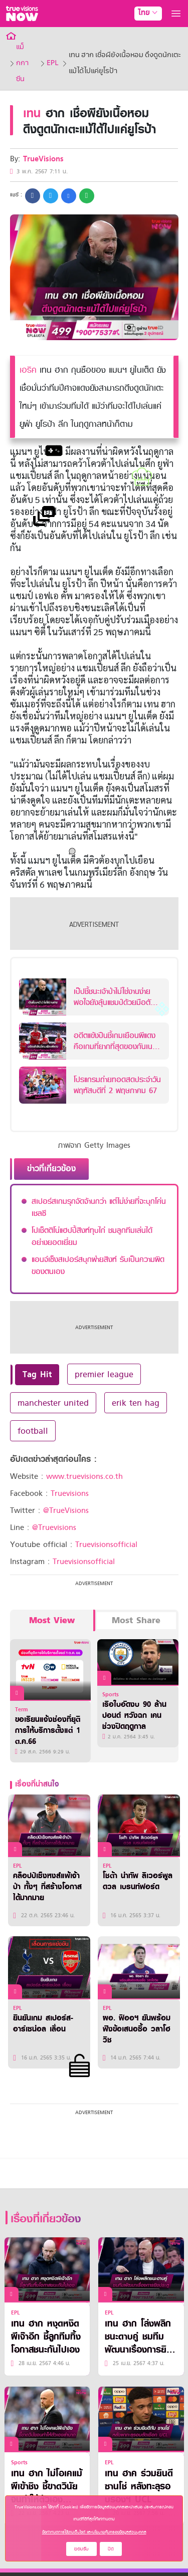  I want to click on access gaming features or settings, so click(54, 450).